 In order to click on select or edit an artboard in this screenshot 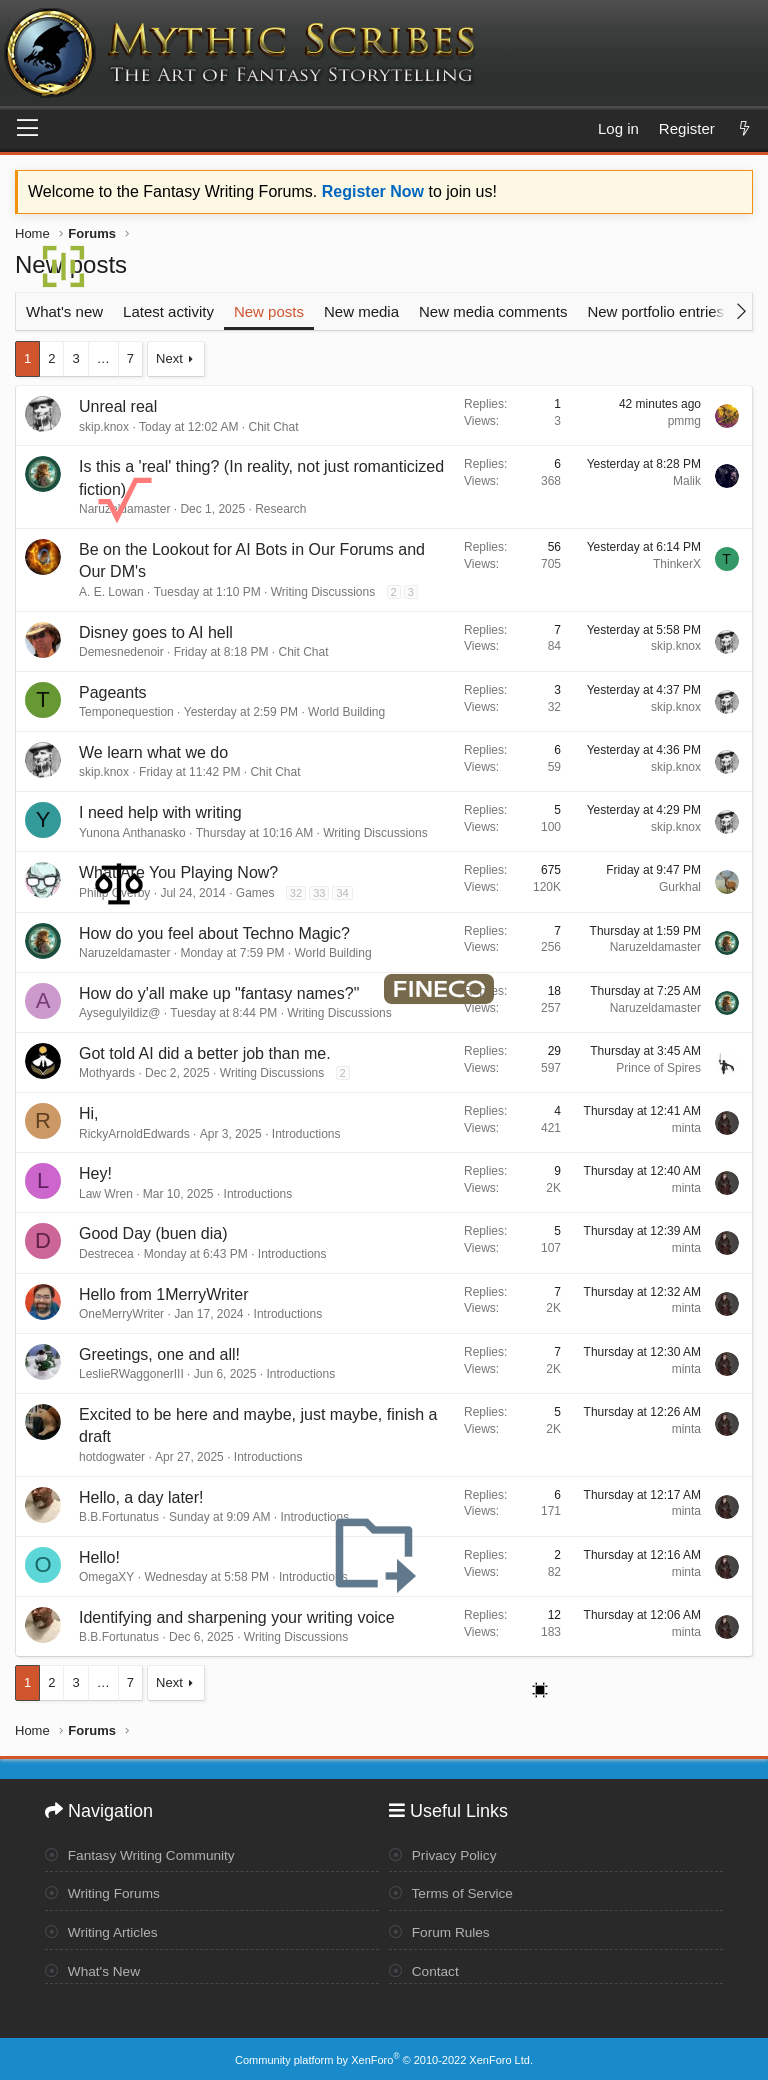, I will do `click(540, 1690)`.